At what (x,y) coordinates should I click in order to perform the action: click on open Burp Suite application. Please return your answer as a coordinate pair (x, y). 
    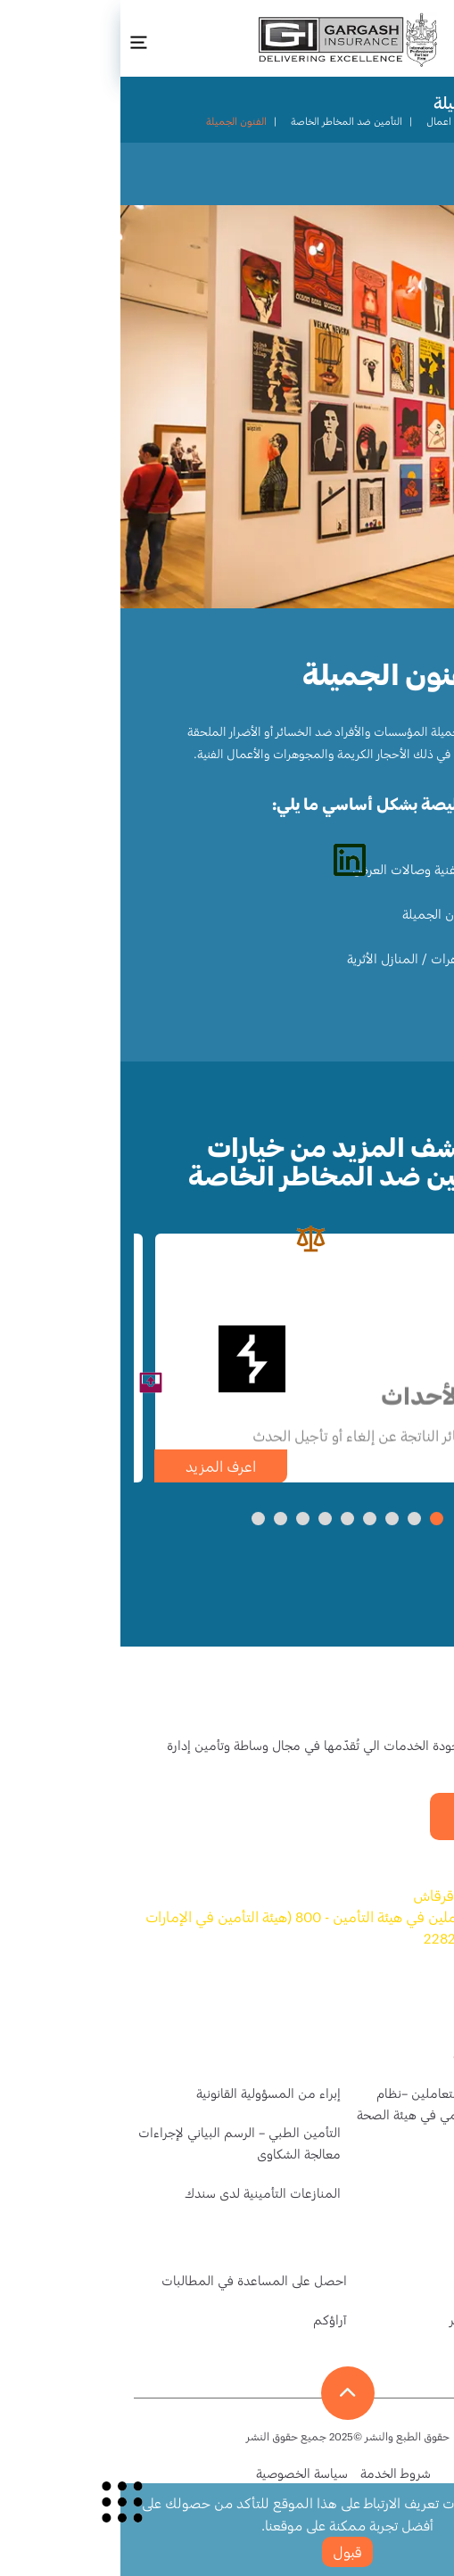
    Looking at the image, I should click on (252, 1358).